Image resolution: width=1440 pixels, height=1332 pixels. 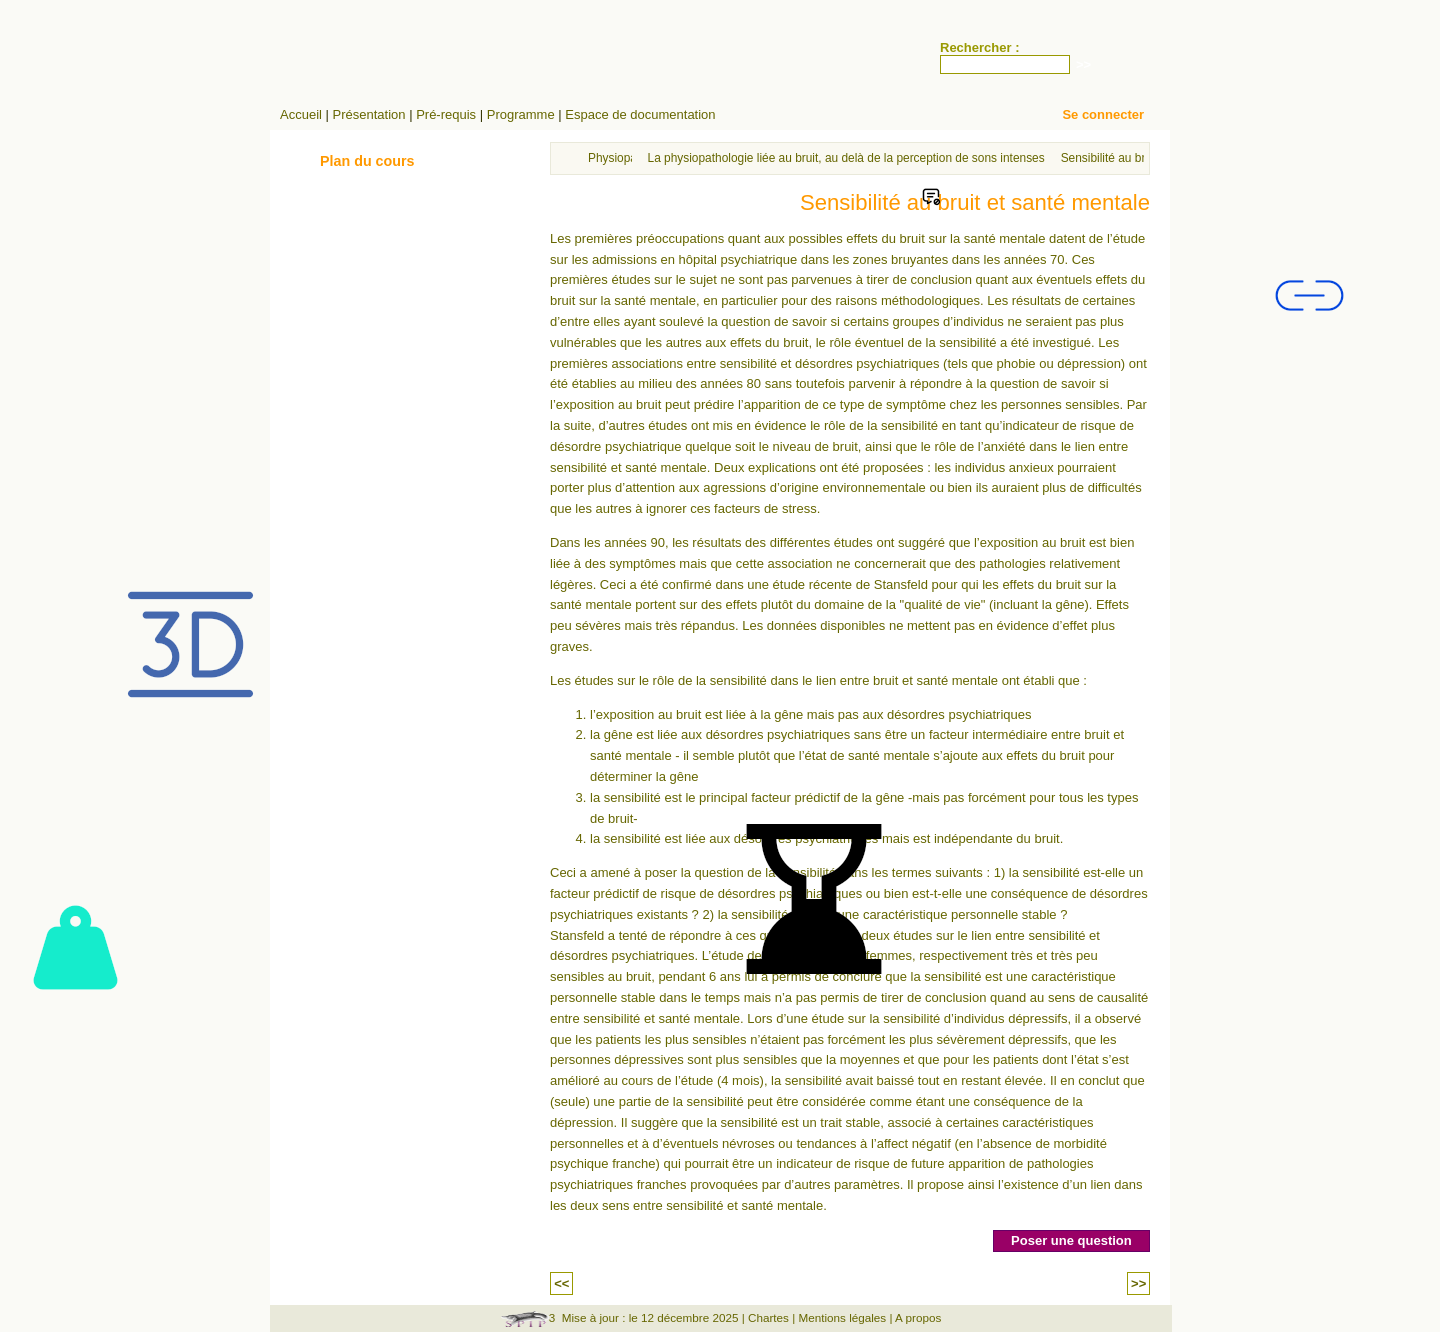 I want to click on cancel or delete a message, so click(x=931, y=196).